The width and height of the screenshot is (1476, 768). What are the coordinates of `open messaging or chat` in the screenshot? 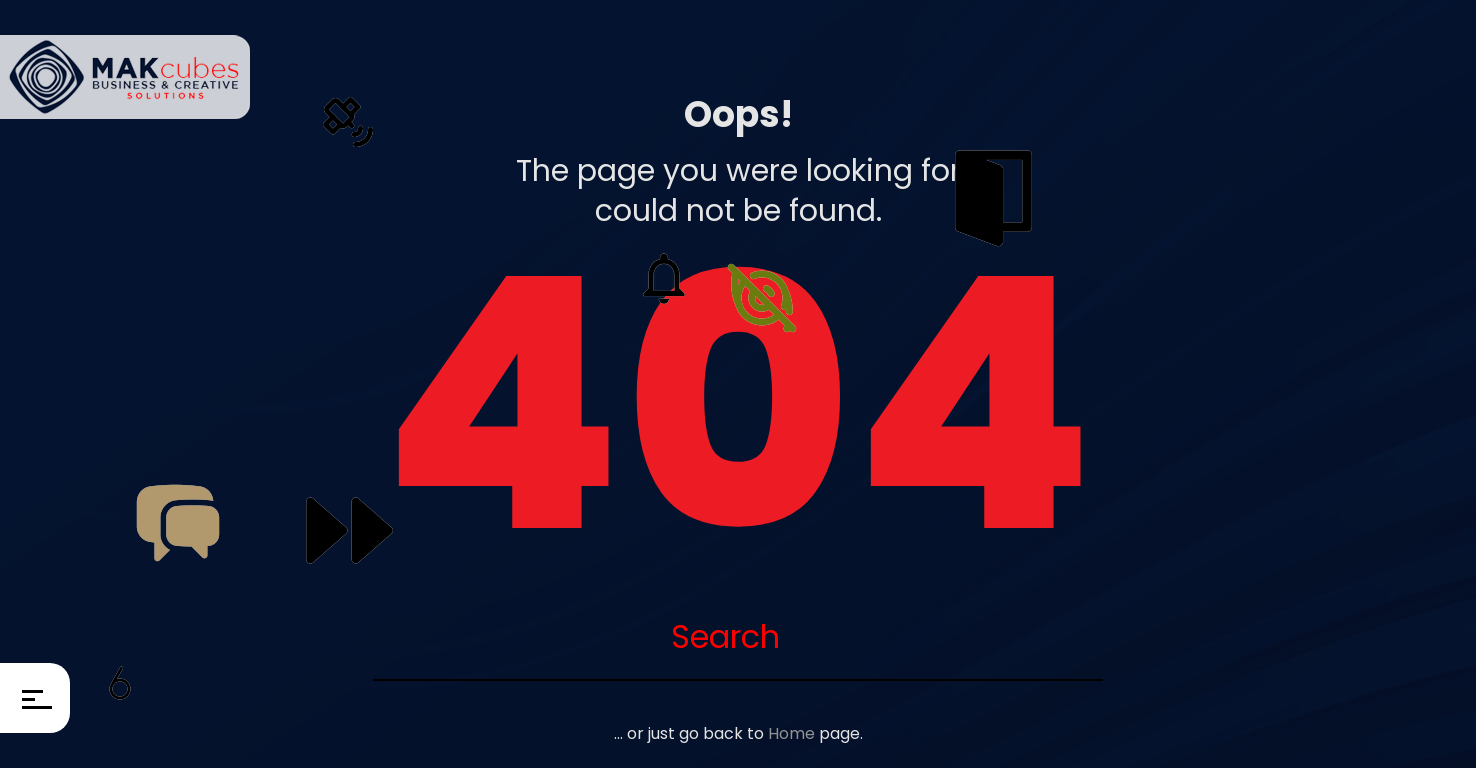 It's located at (178, 523).